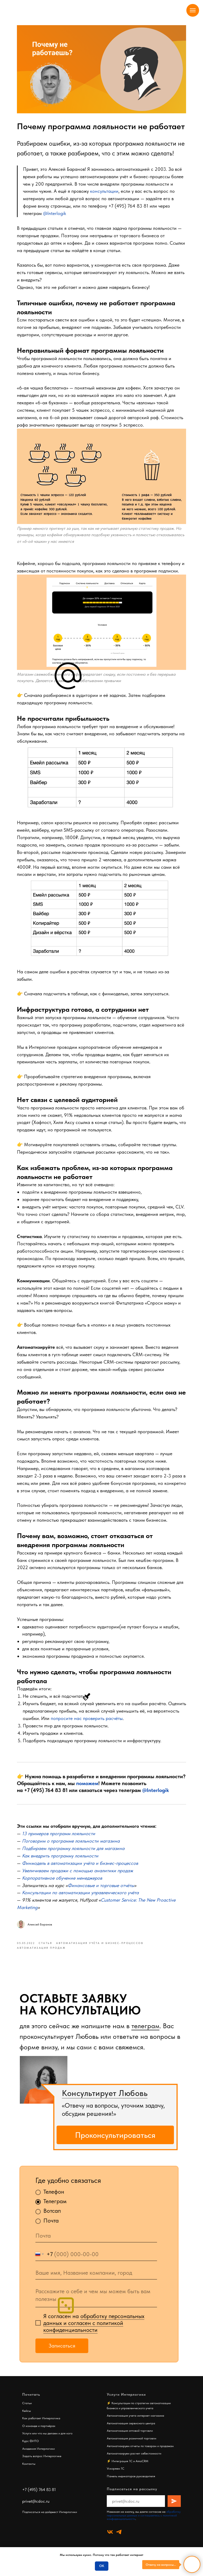 The width and height of the screenshot is (203, 2576). Describe the element at coordinates (66, 2305) in the screenshot. I see `randomize or shuffle content` at that location.